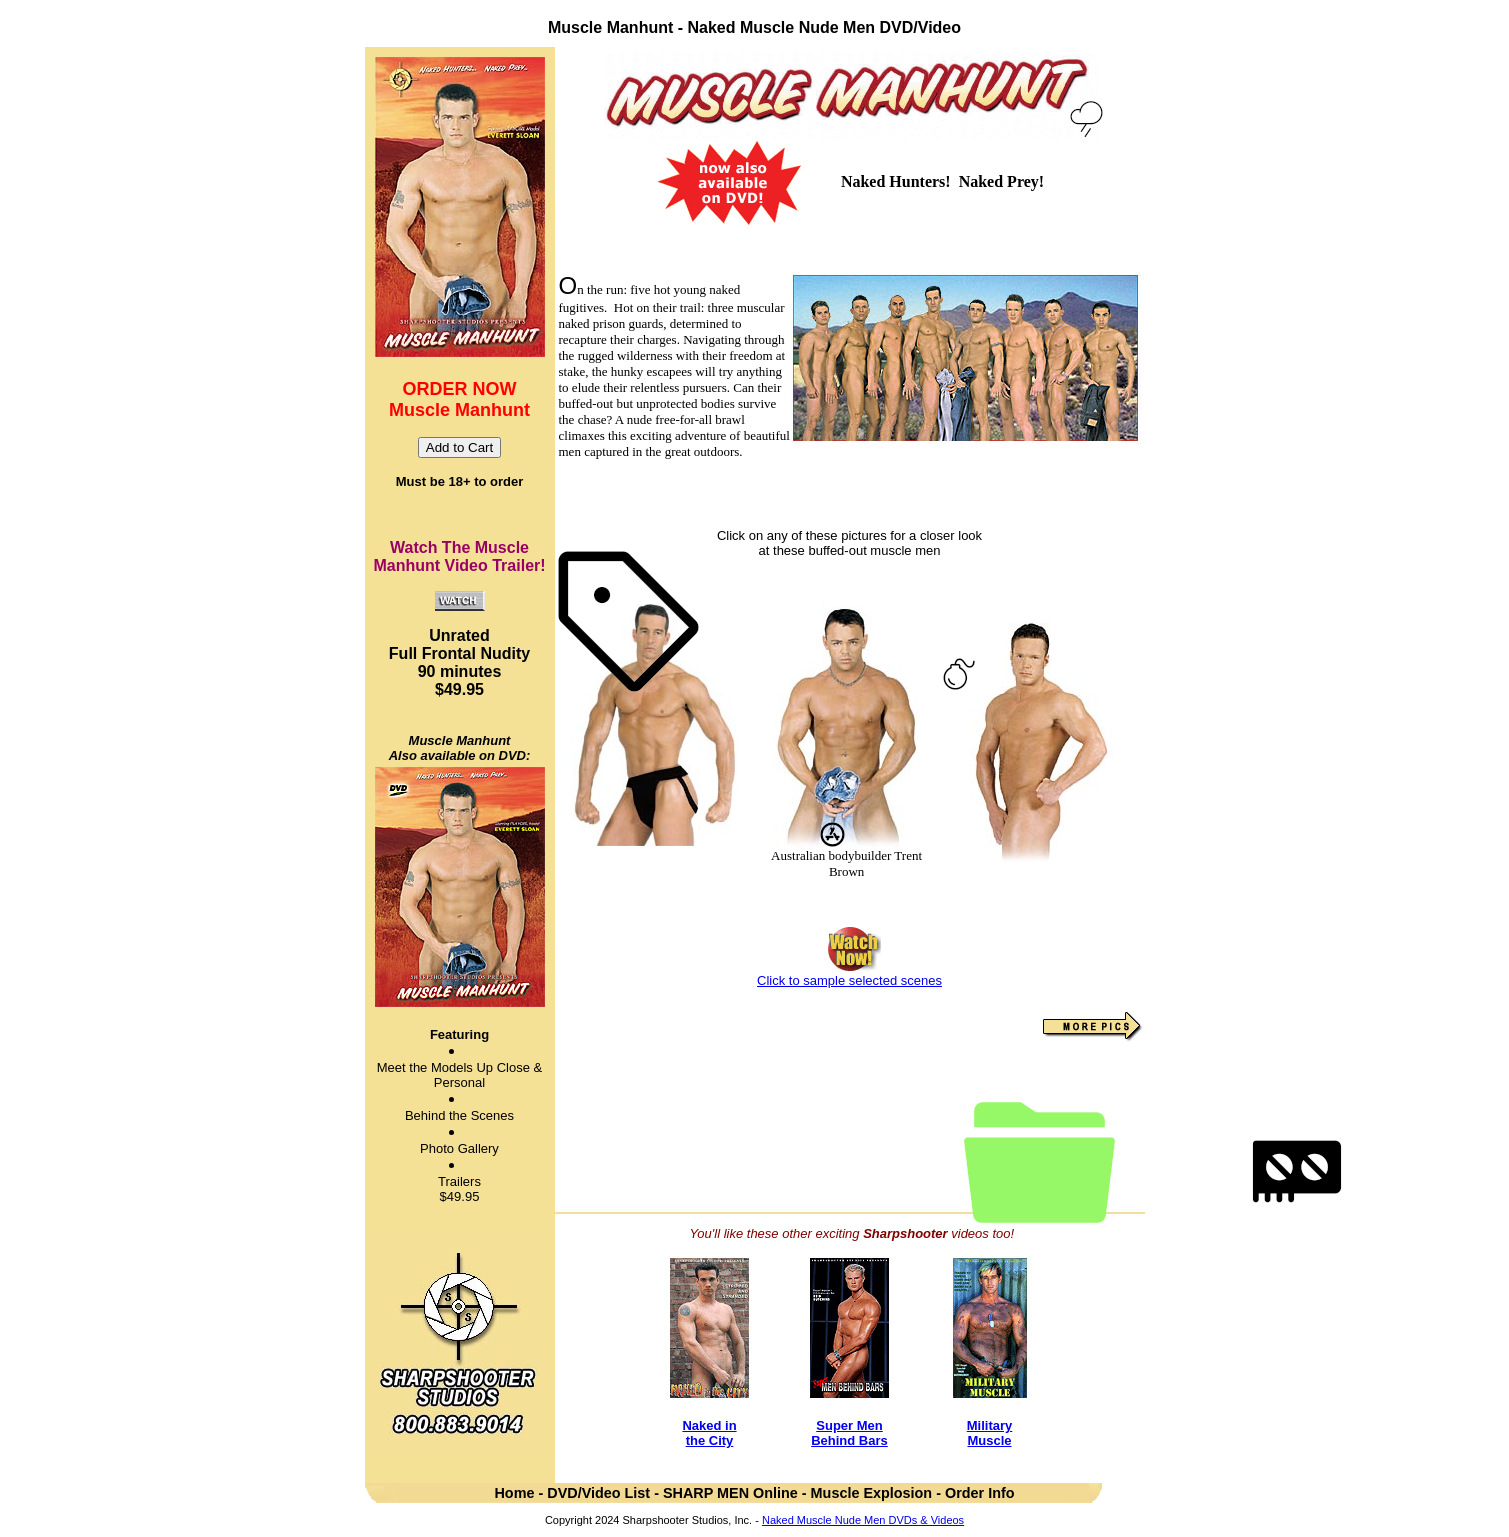  I want to click on indicates a destructive or dangerous action, so click(957, 673).